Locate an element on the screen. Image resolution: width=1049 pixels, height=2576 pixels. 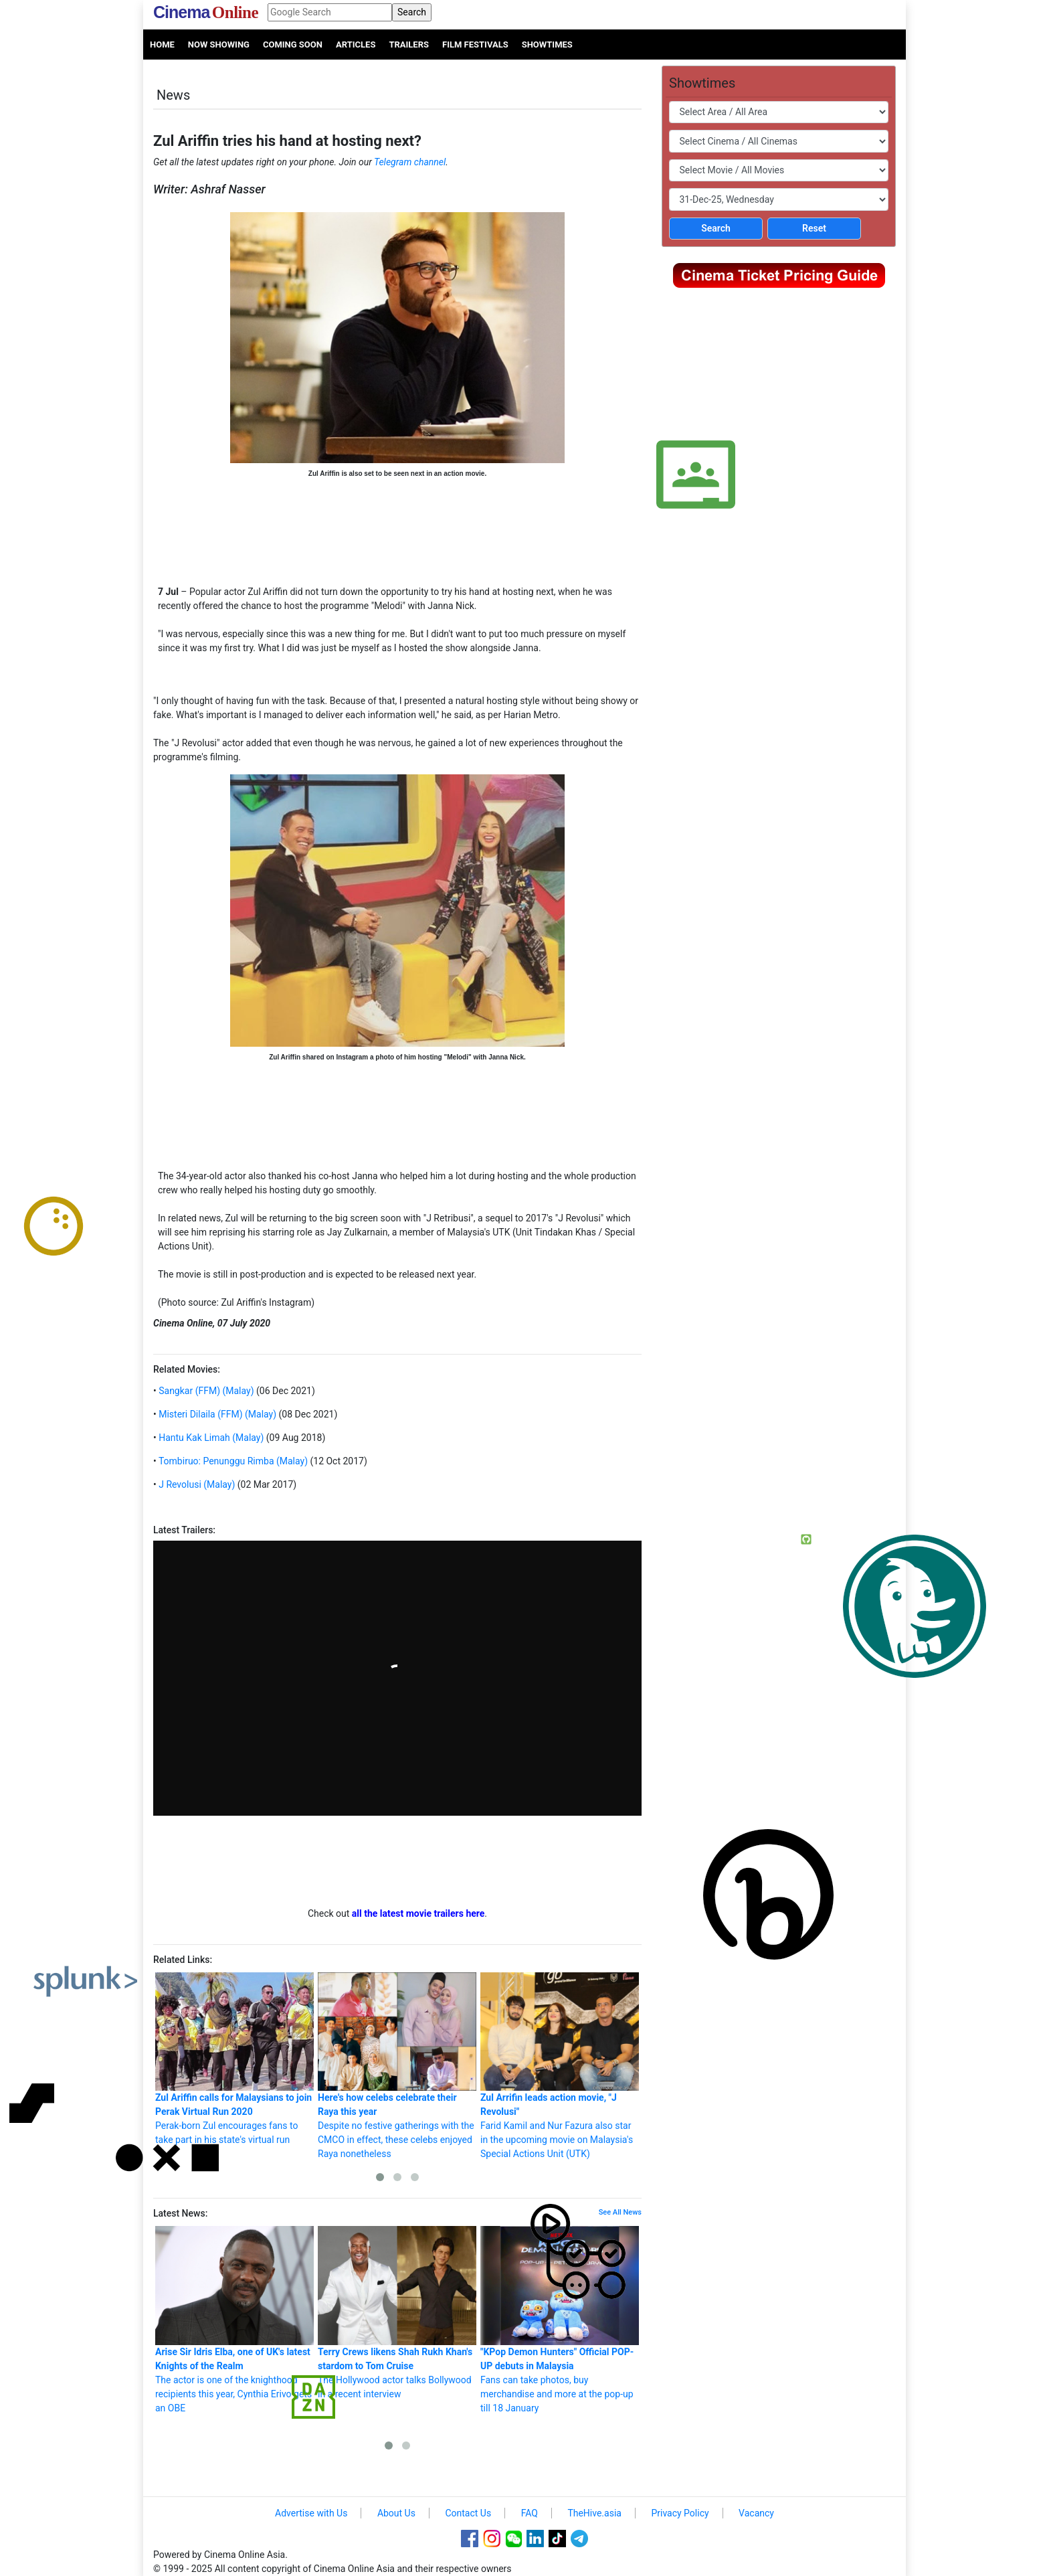
visit the noun project website is located at coordinates (167, 2158).